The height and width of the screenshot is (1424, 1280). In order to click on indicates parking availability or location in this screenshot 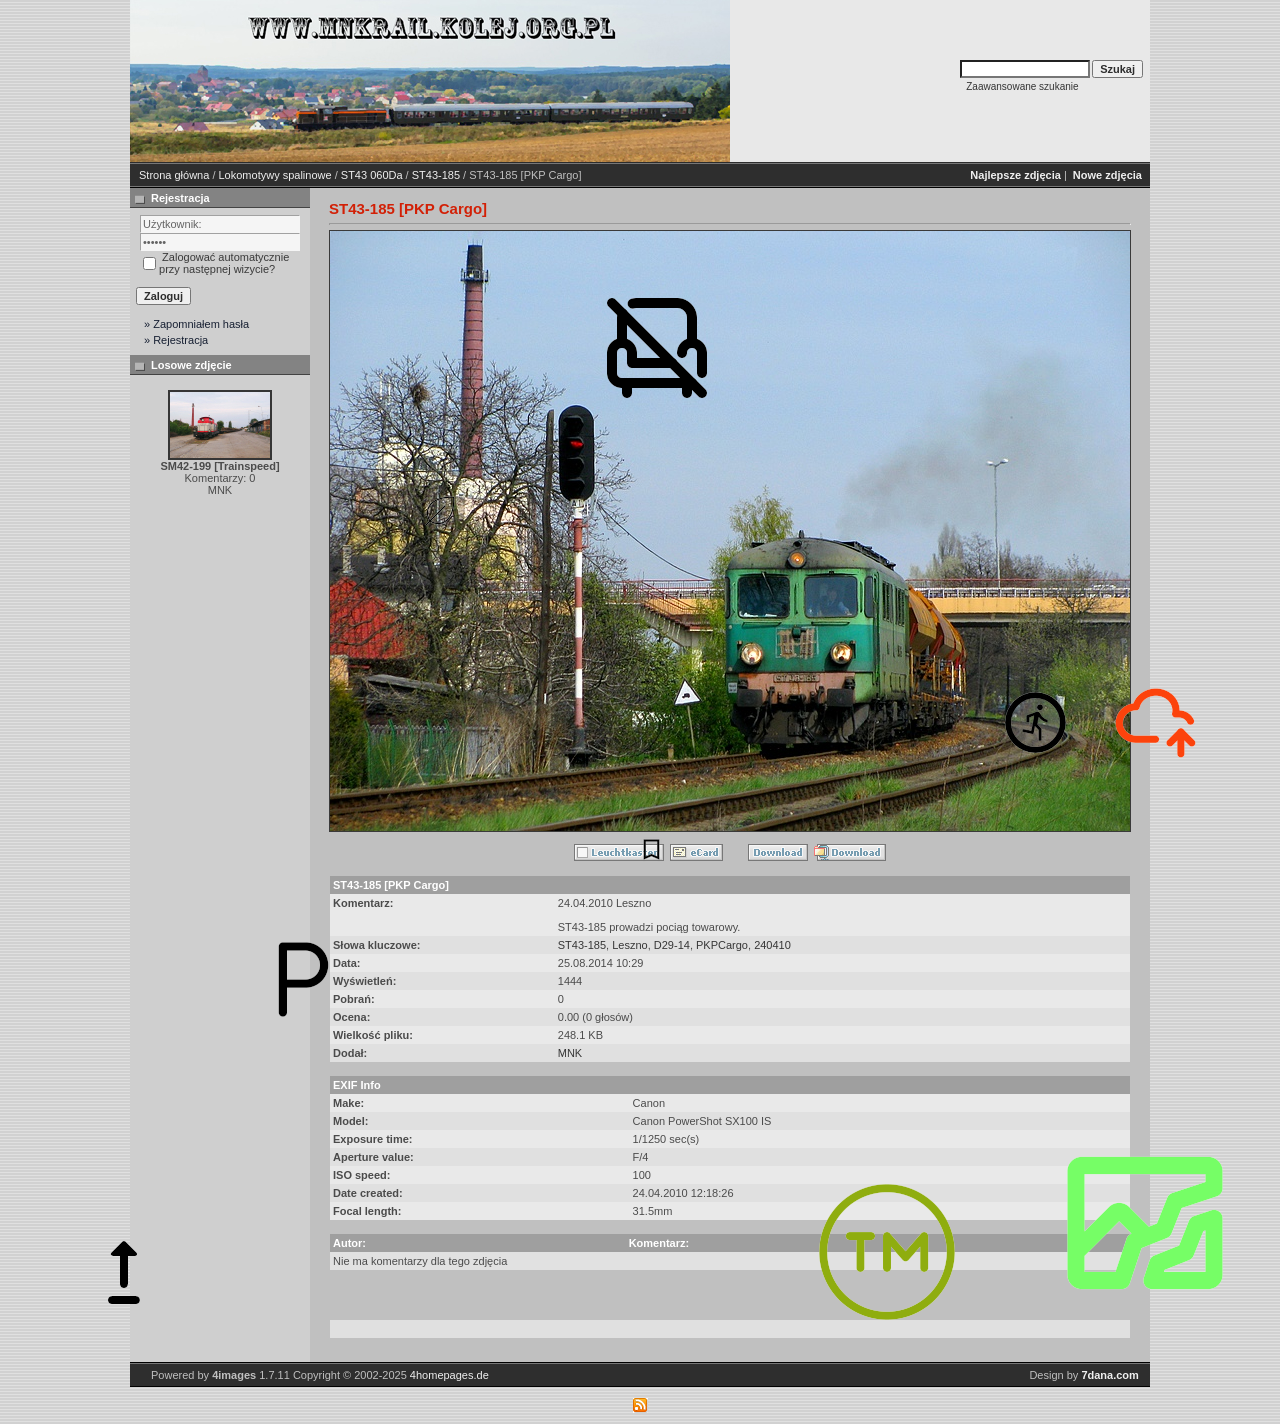, I will do `click(303, 979)`.